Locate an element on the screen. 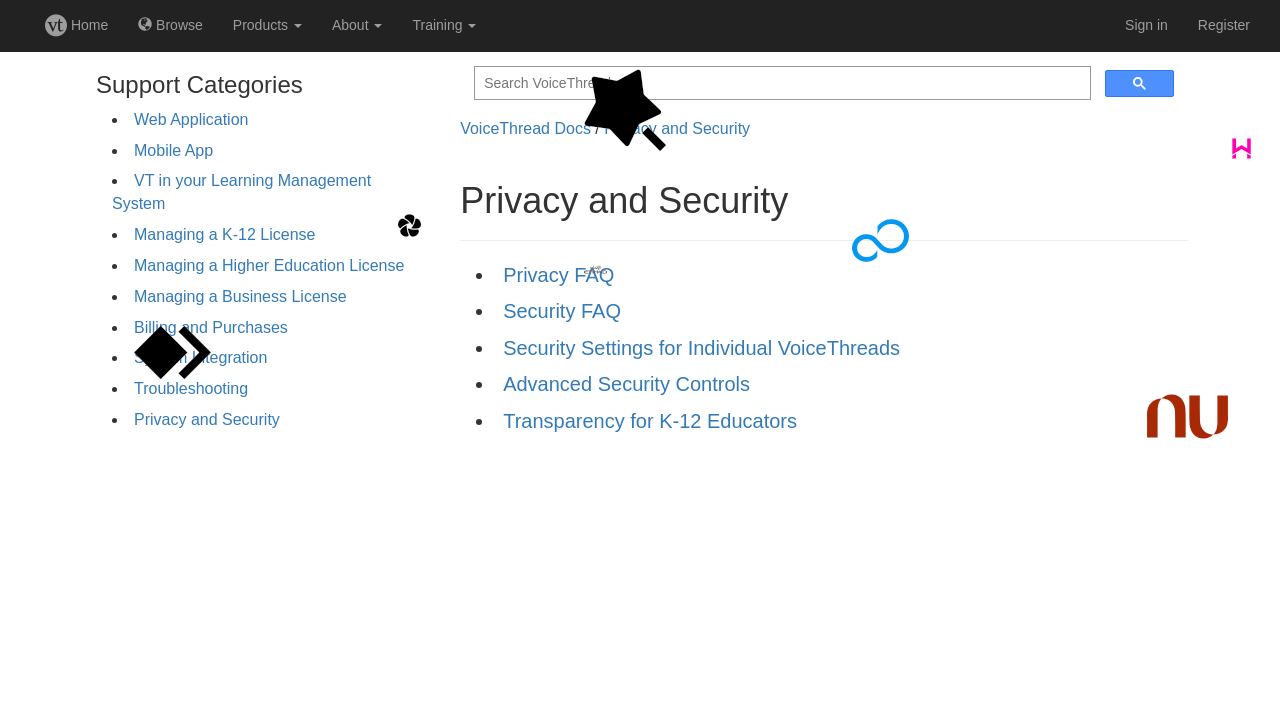 The width and height of the screenshot is (1280, 720). open immich photo management app is located at coordinates (409, 225).